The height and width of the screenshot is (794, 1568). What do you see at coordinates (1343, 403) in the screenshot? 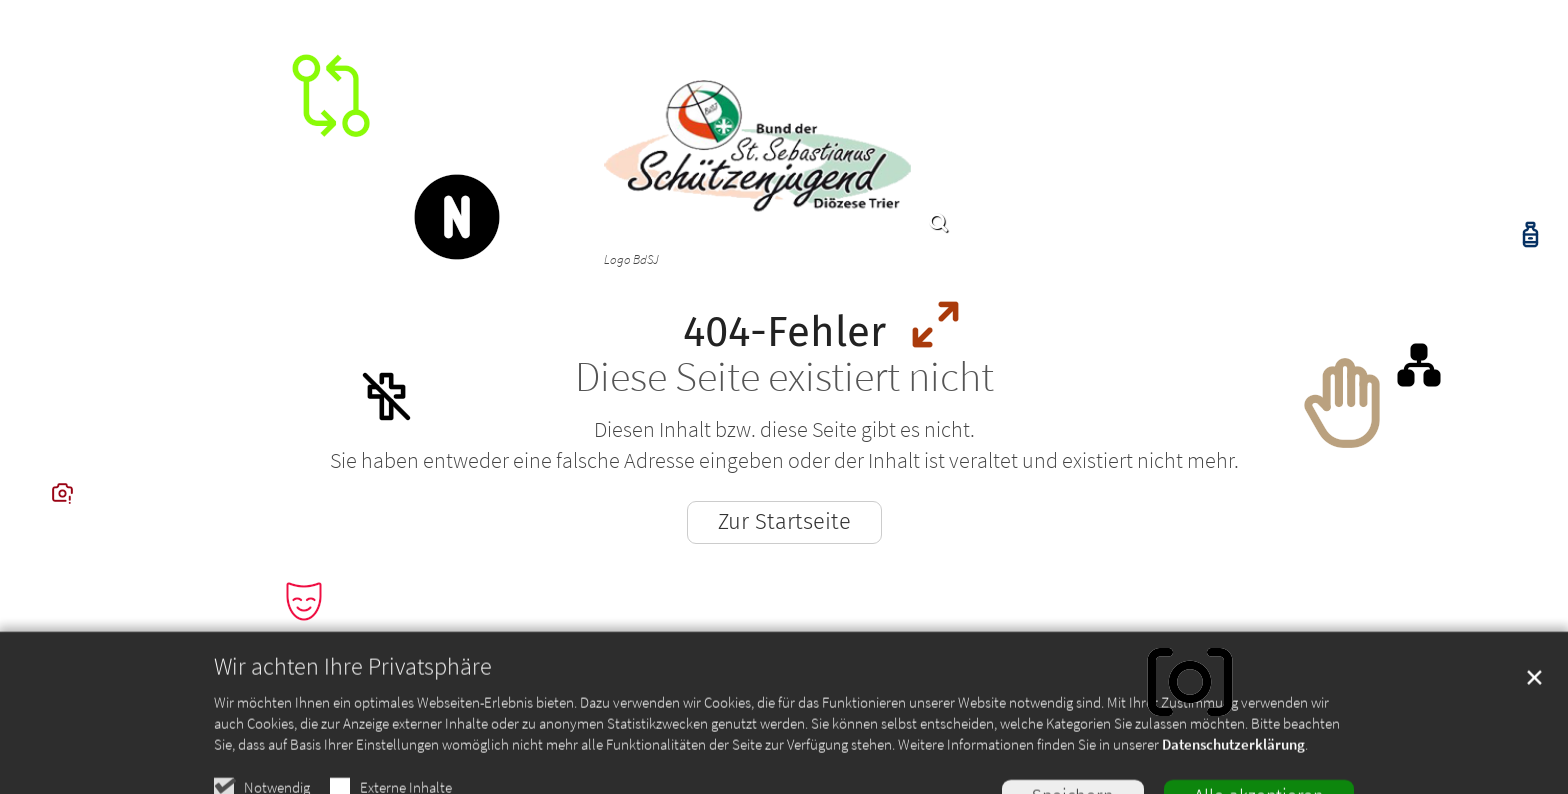
I see `stop or halt an action` at bounding box center [1343, 403].